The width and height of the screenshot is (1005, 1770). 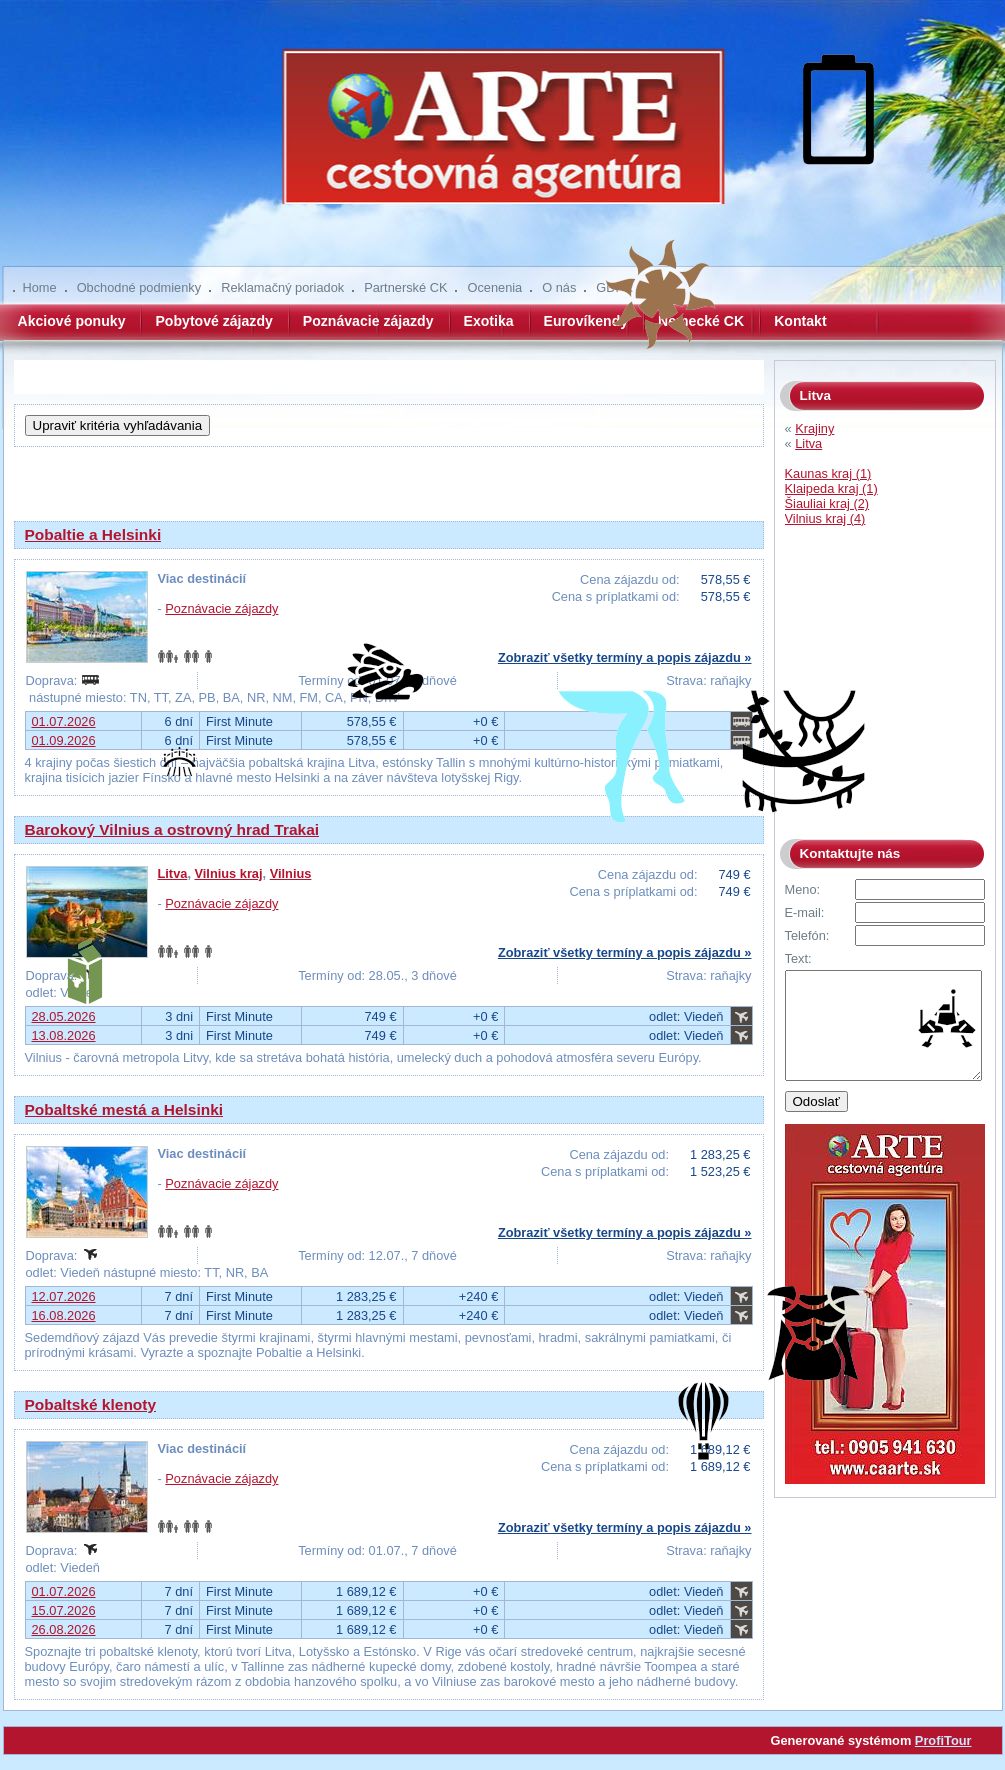 I want to click on milk or dairy product item in a game inventory, so click(x=85, y=971).